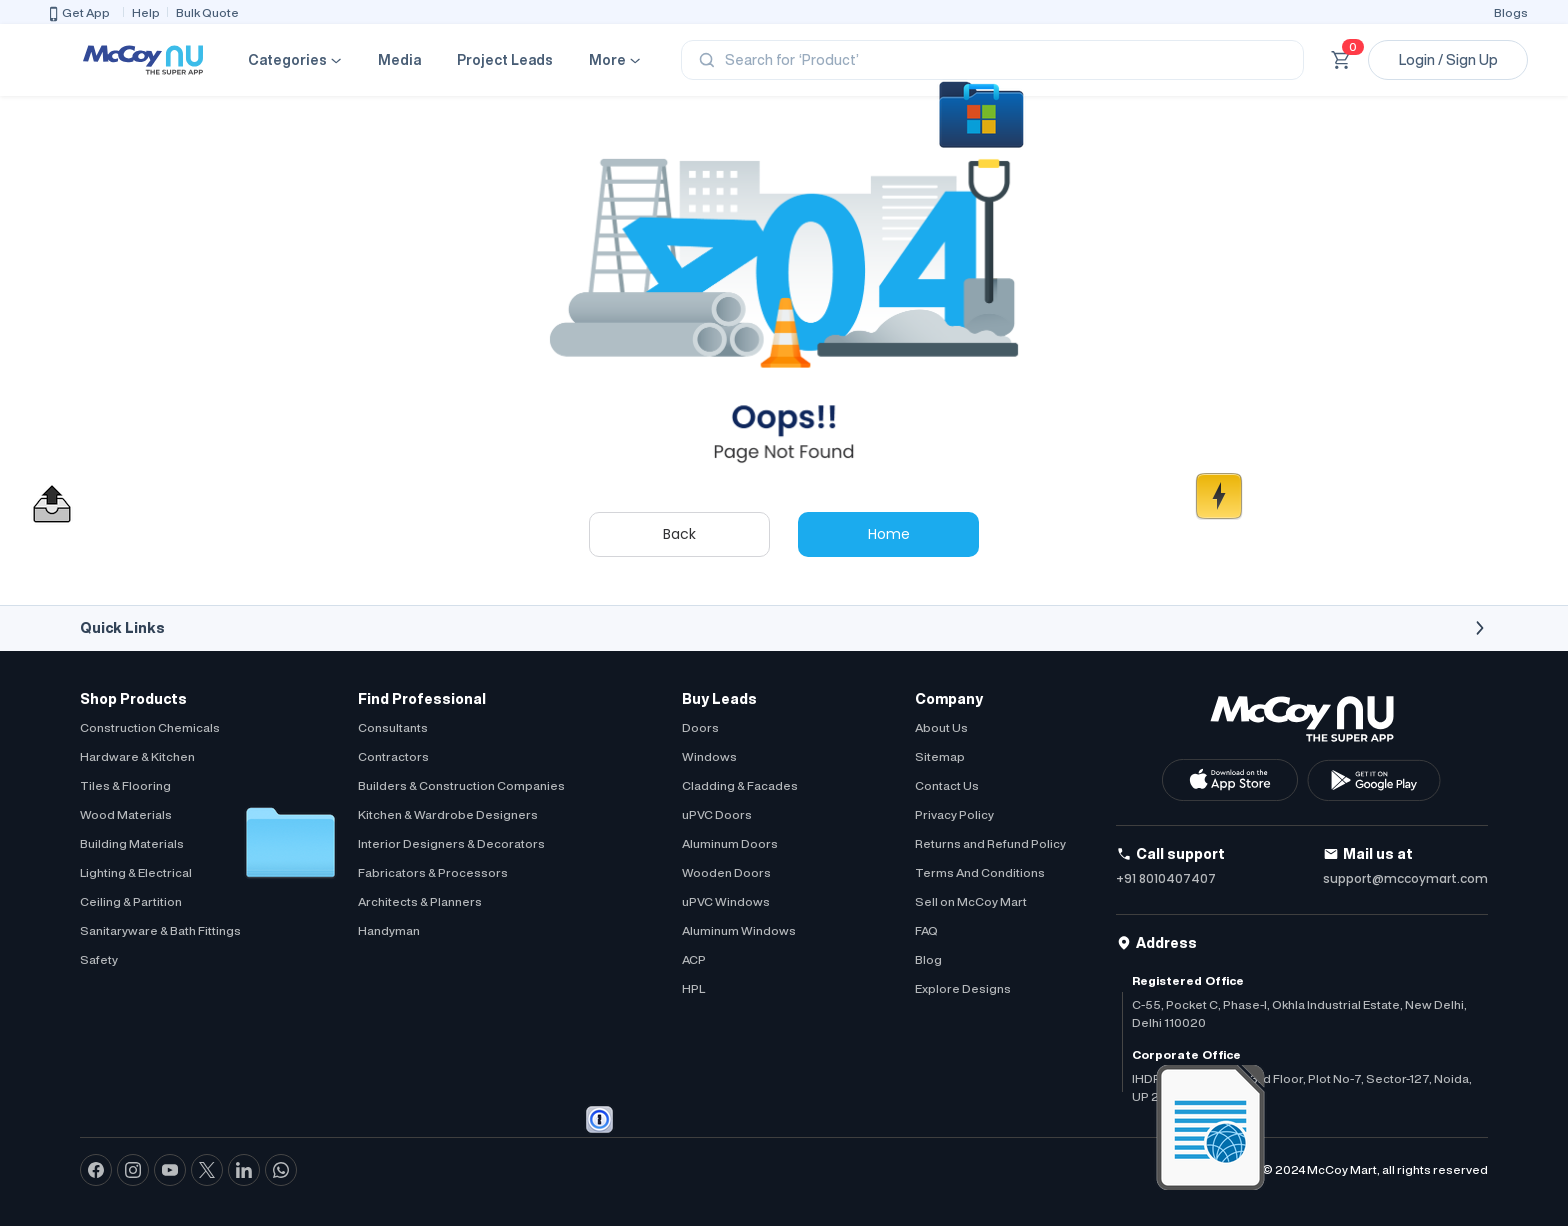 This screenshot has height=1226, width=1568. What do you see at coordinates (52, 506) in the screenshot?
I see `view outgoing mail in your outbox` at bounding box center [52, 506].